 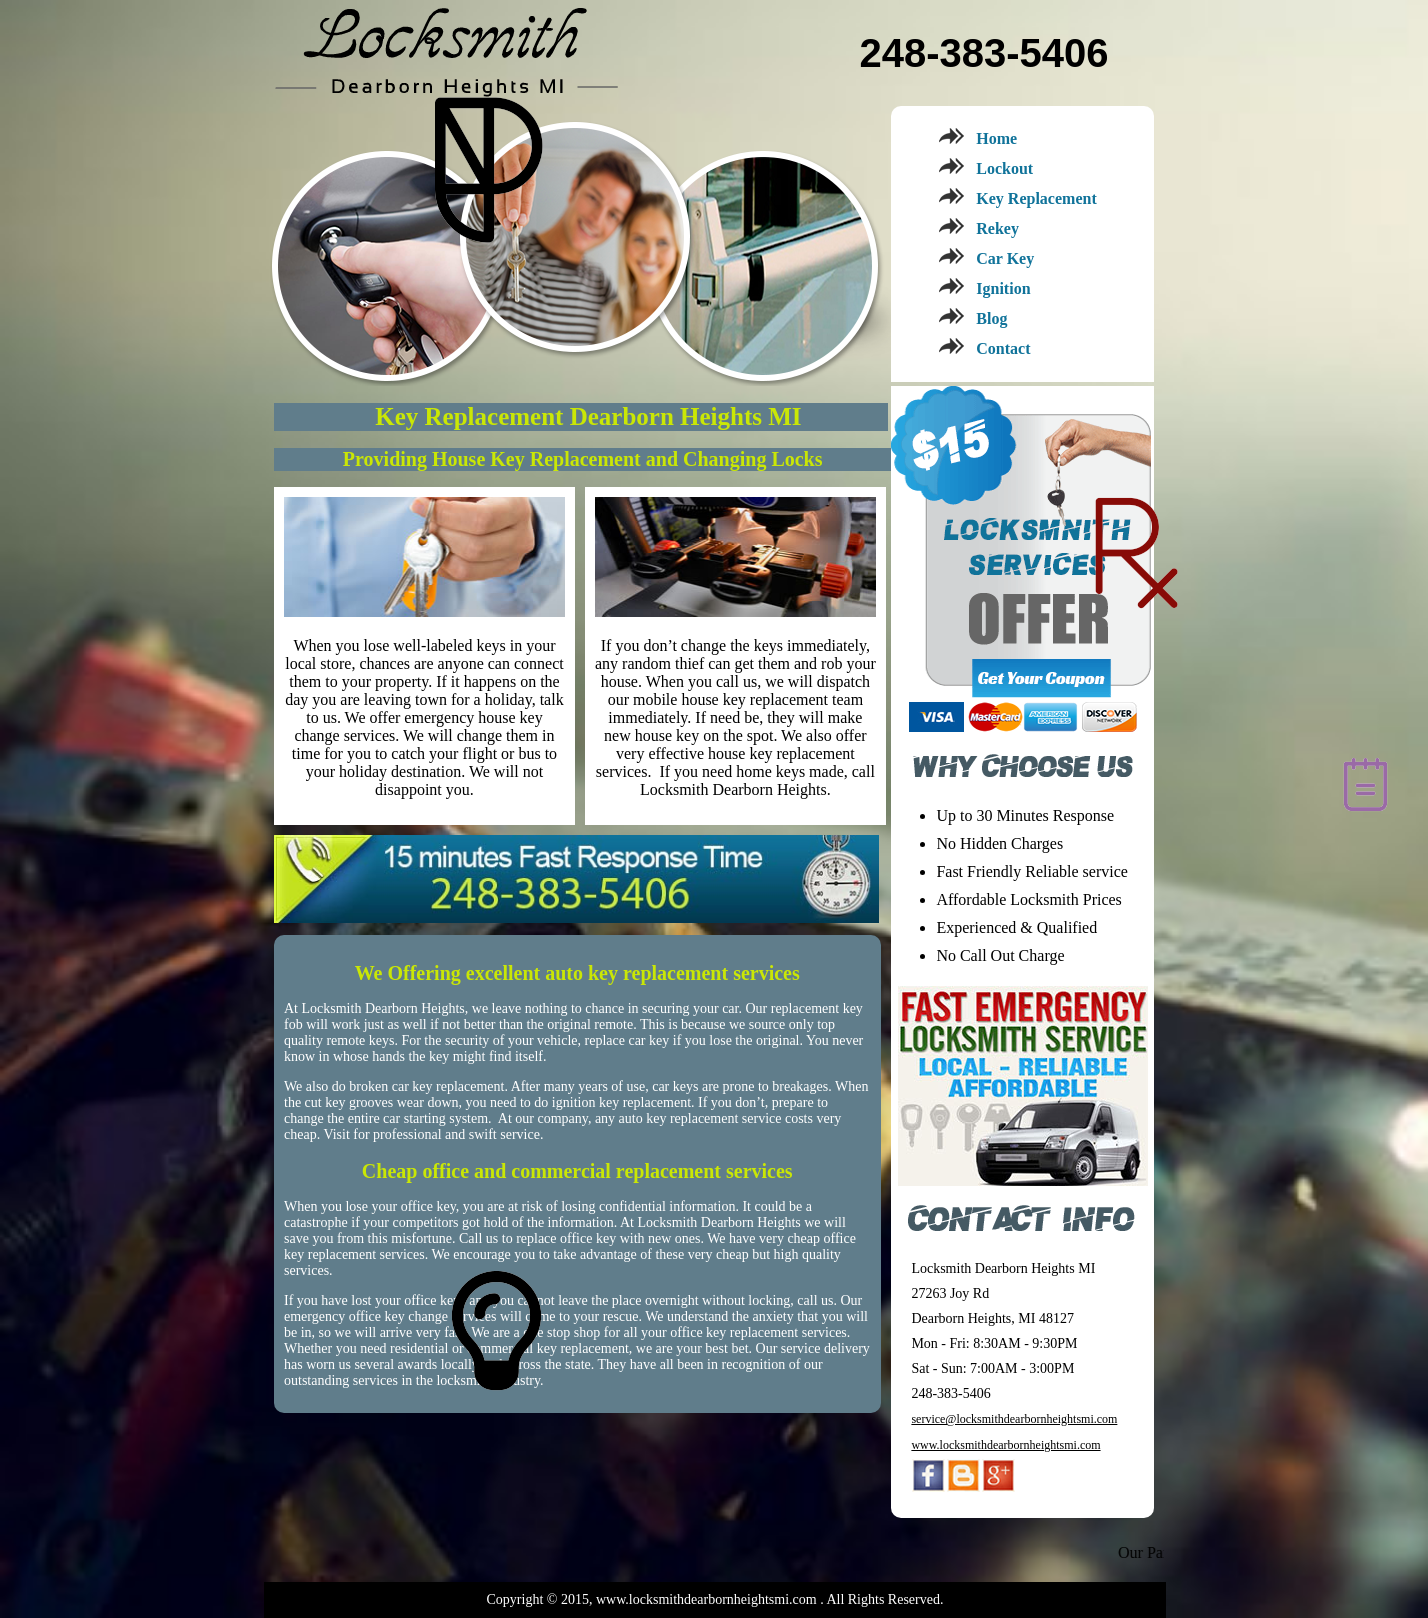 I want to click on view tips or helpful suggestions, so click(x=496, y=1330).